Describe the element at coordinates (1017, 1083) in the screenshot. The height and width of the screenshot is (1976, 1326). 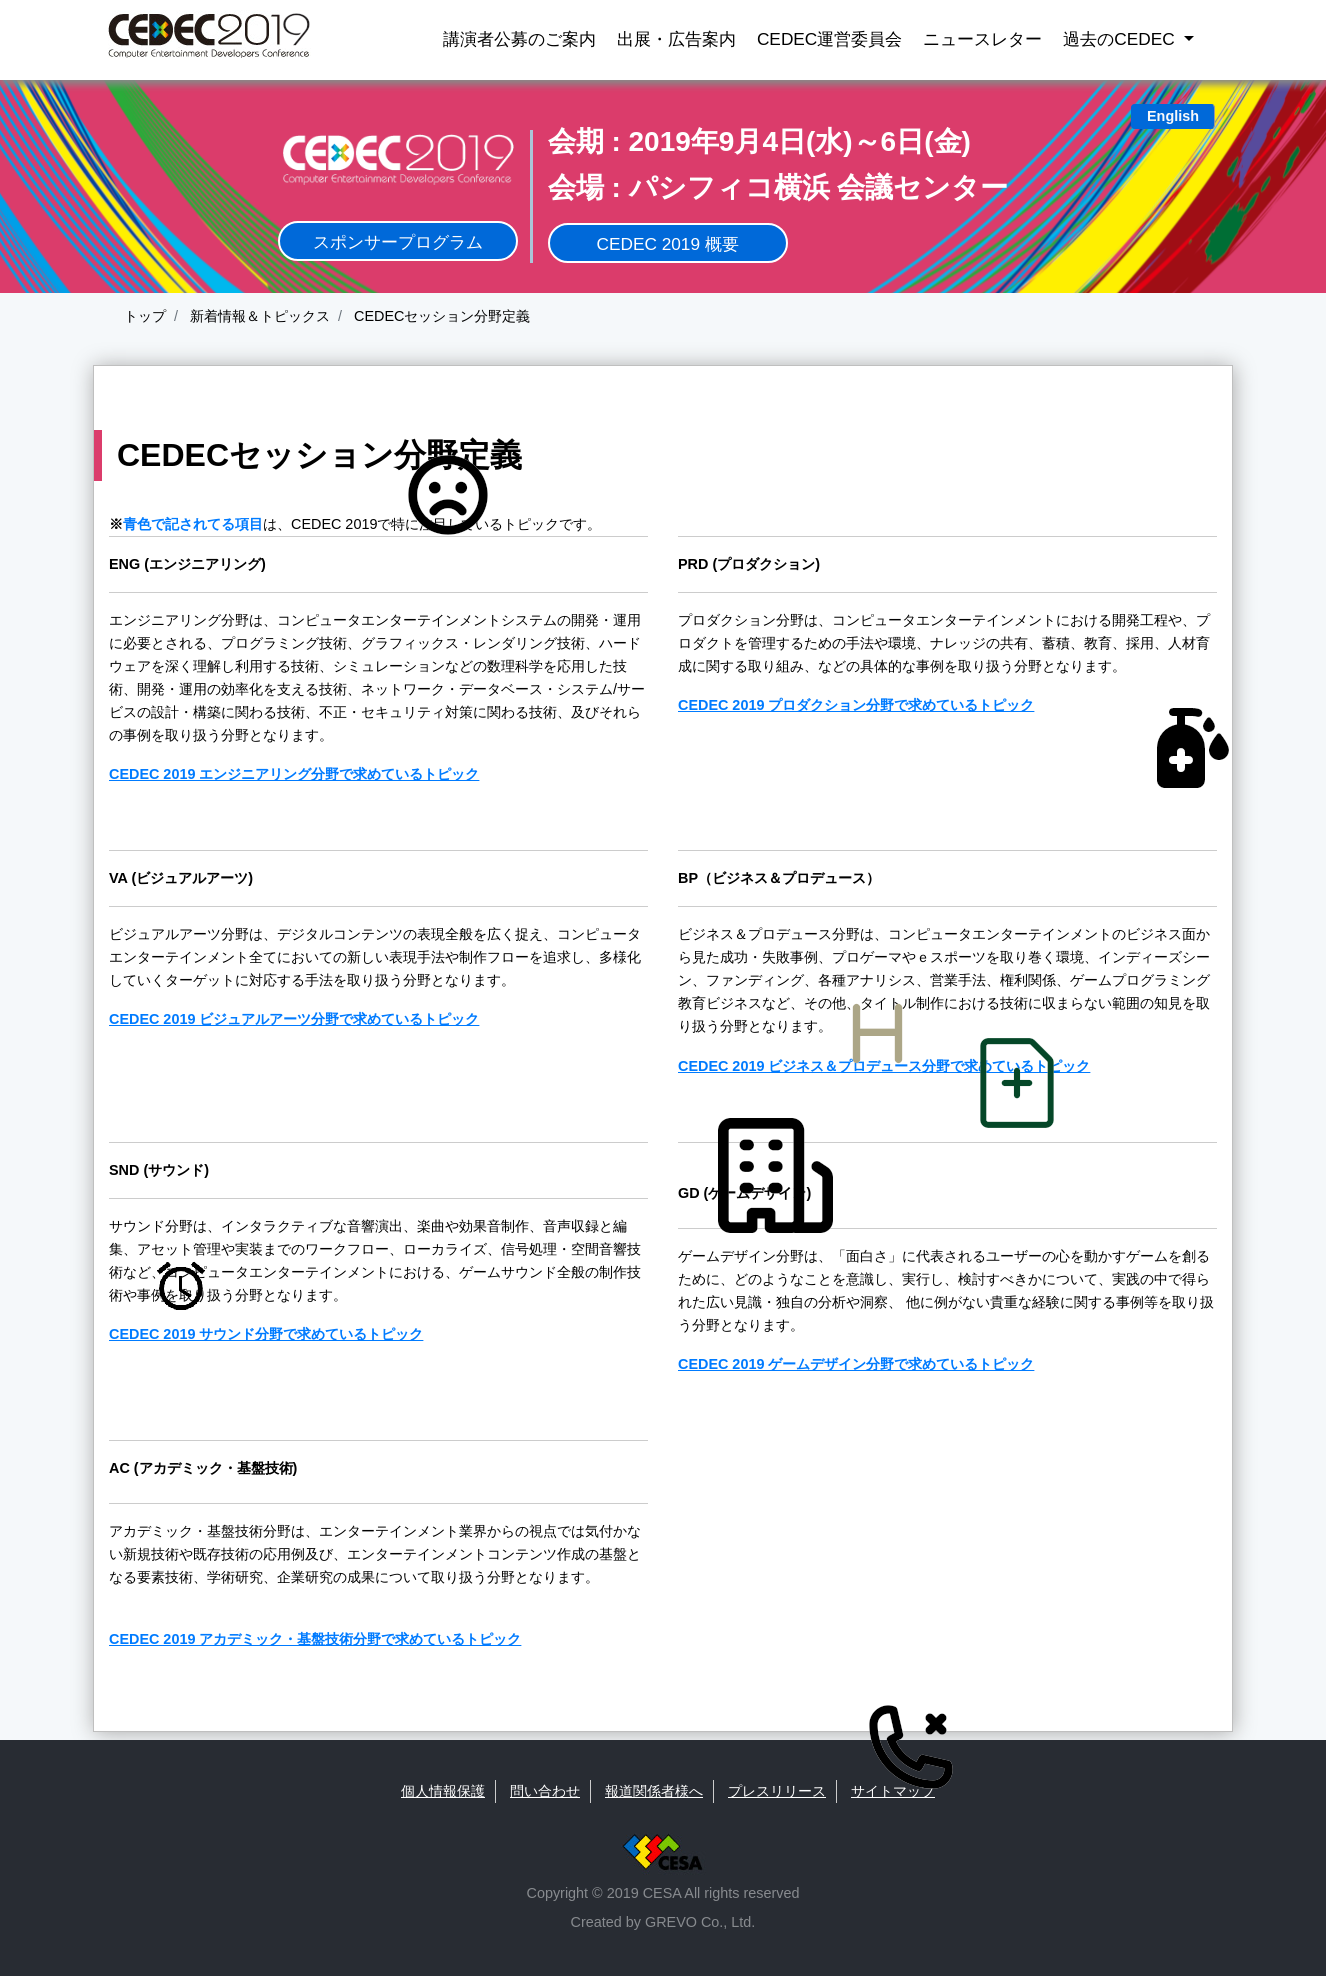
I see `add a new file` at that location.